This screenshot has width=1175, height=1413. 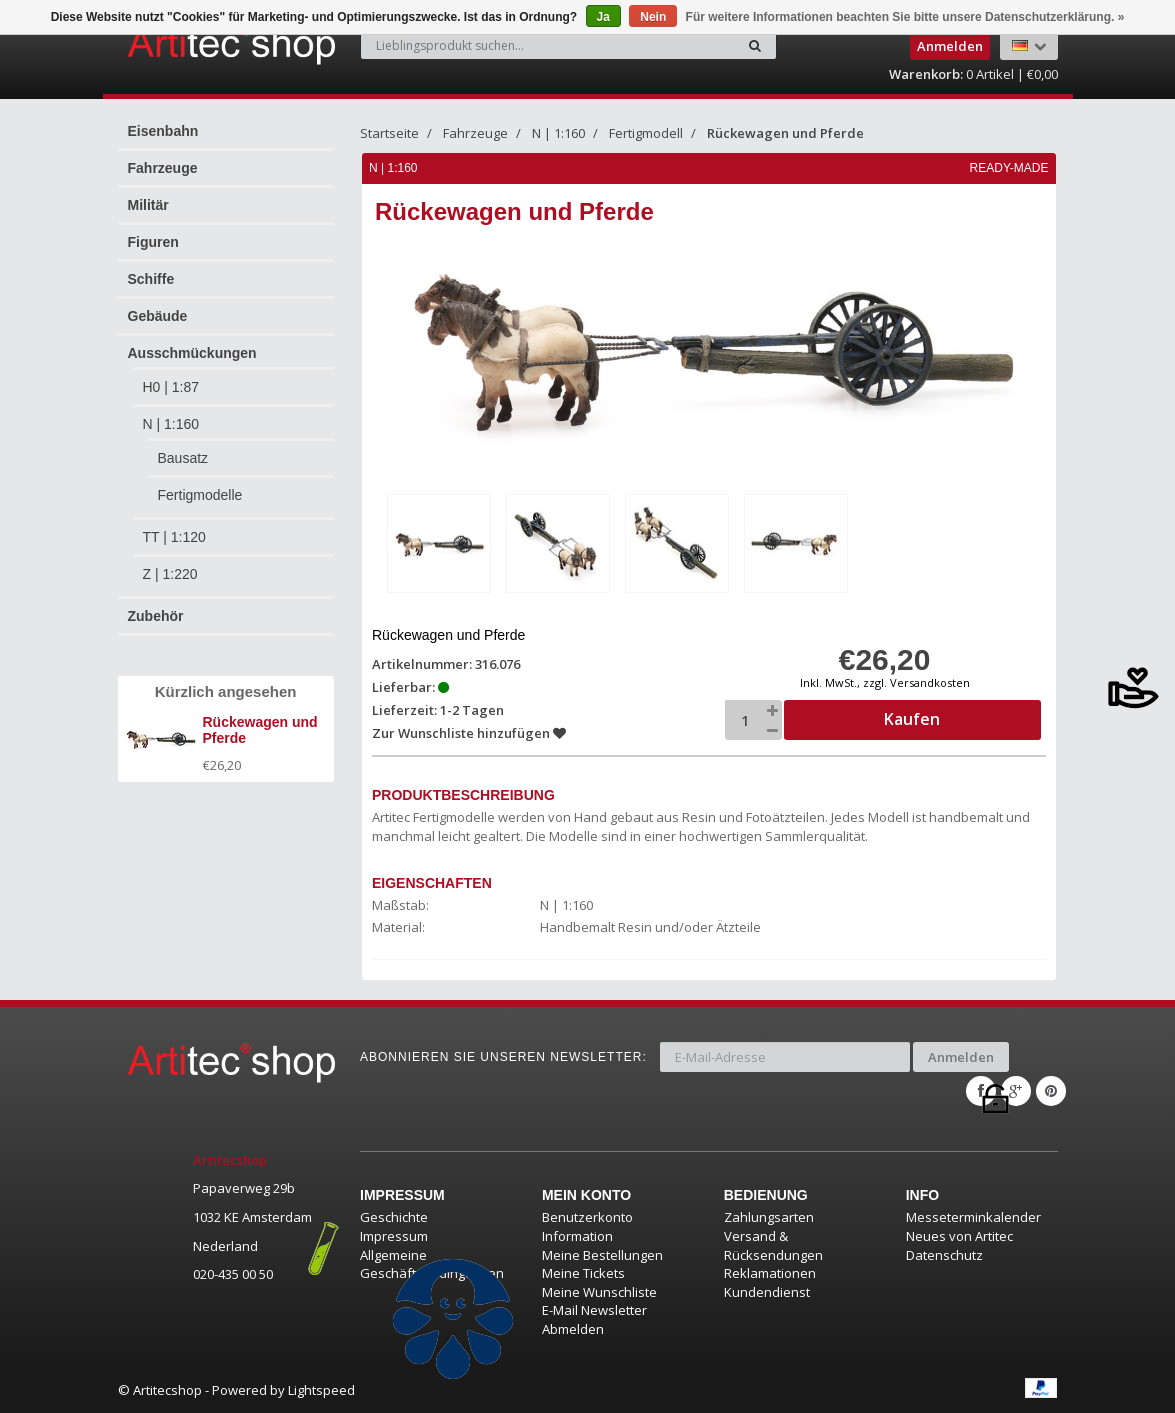 What do you see at coordinates (453, 1319) in the screenshot?
I see `visit the Custom Ink website` at bounding box center [453, 1319].